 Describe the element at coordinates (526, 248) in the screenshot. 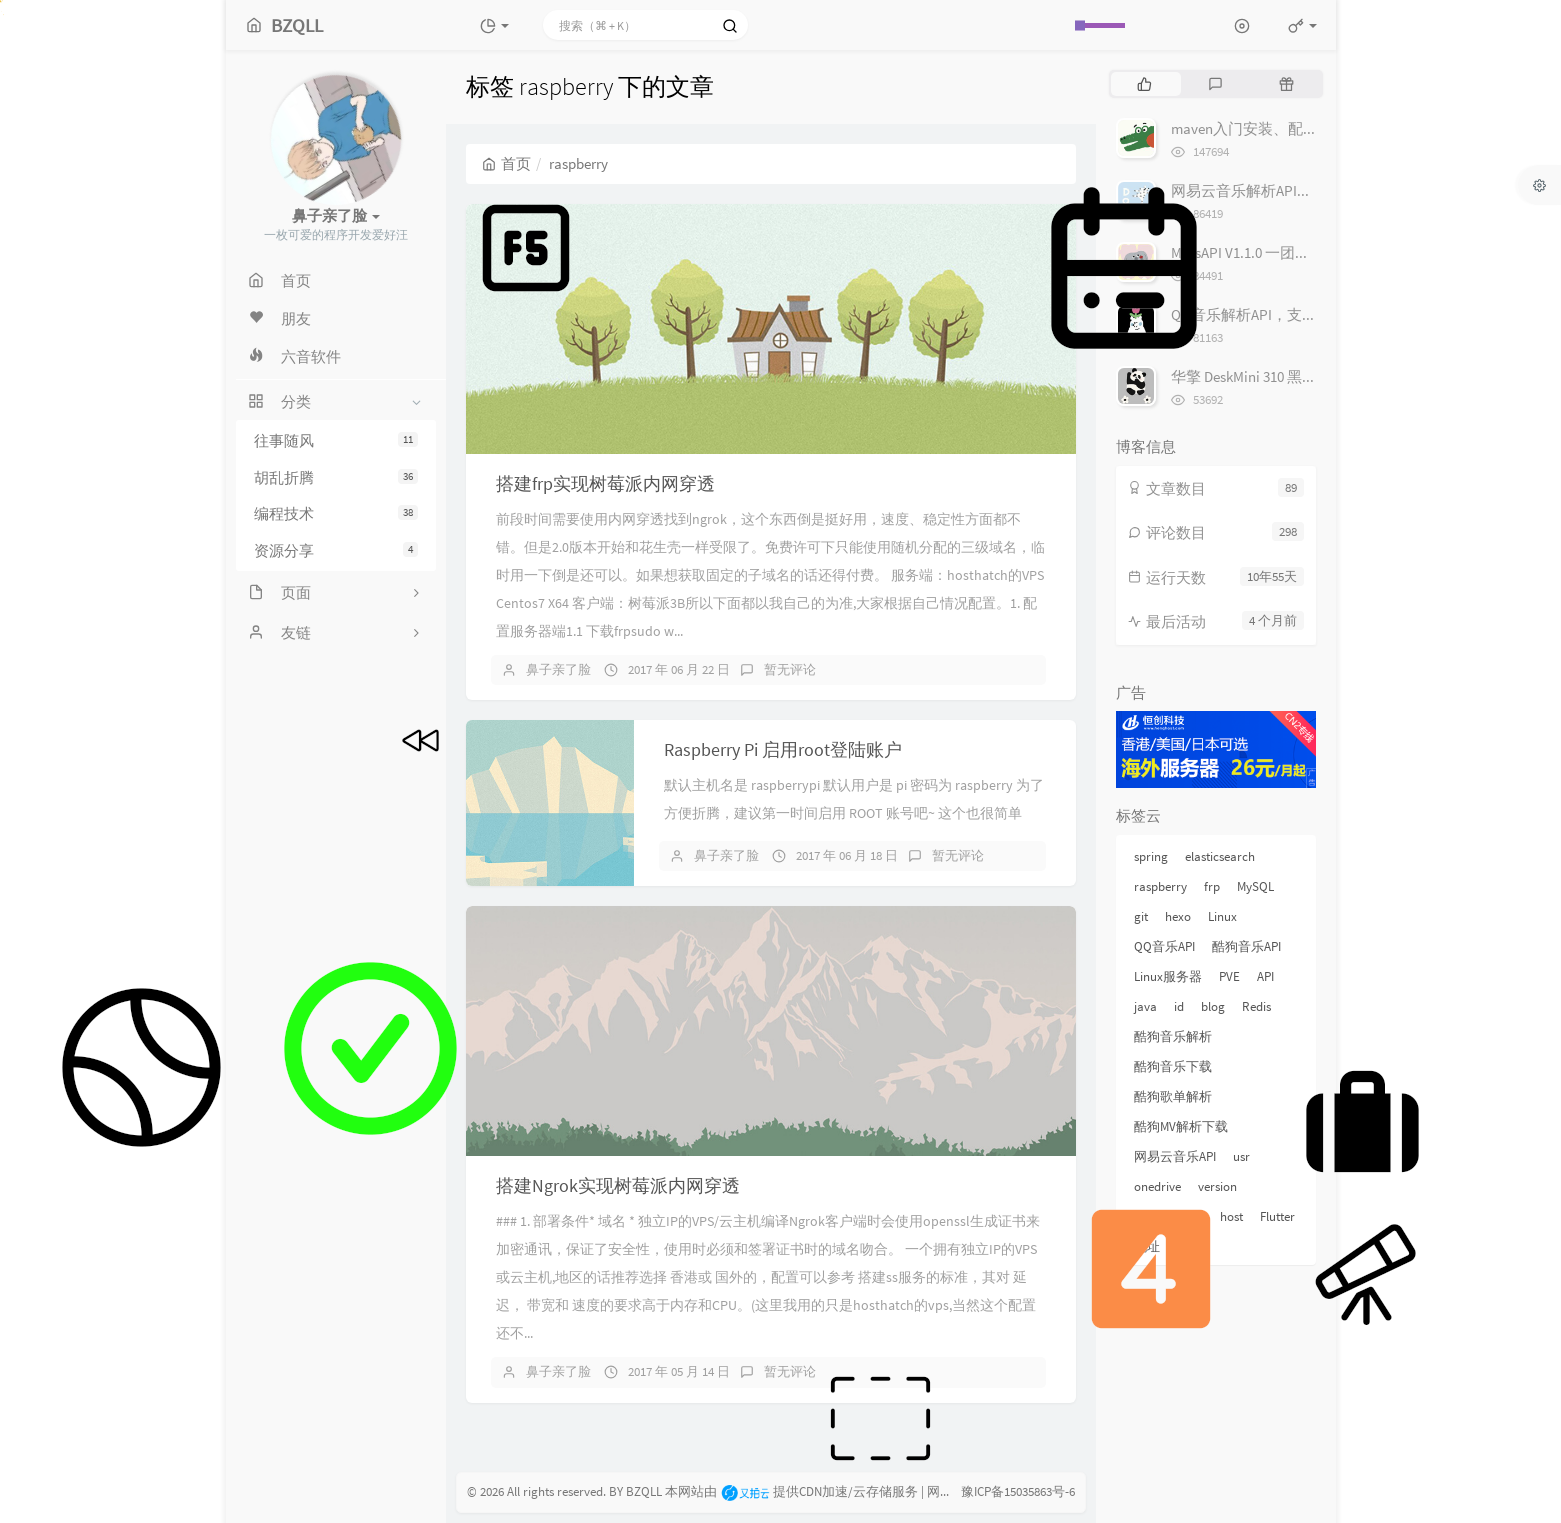

I see `refresh or reload the current page` at that location.